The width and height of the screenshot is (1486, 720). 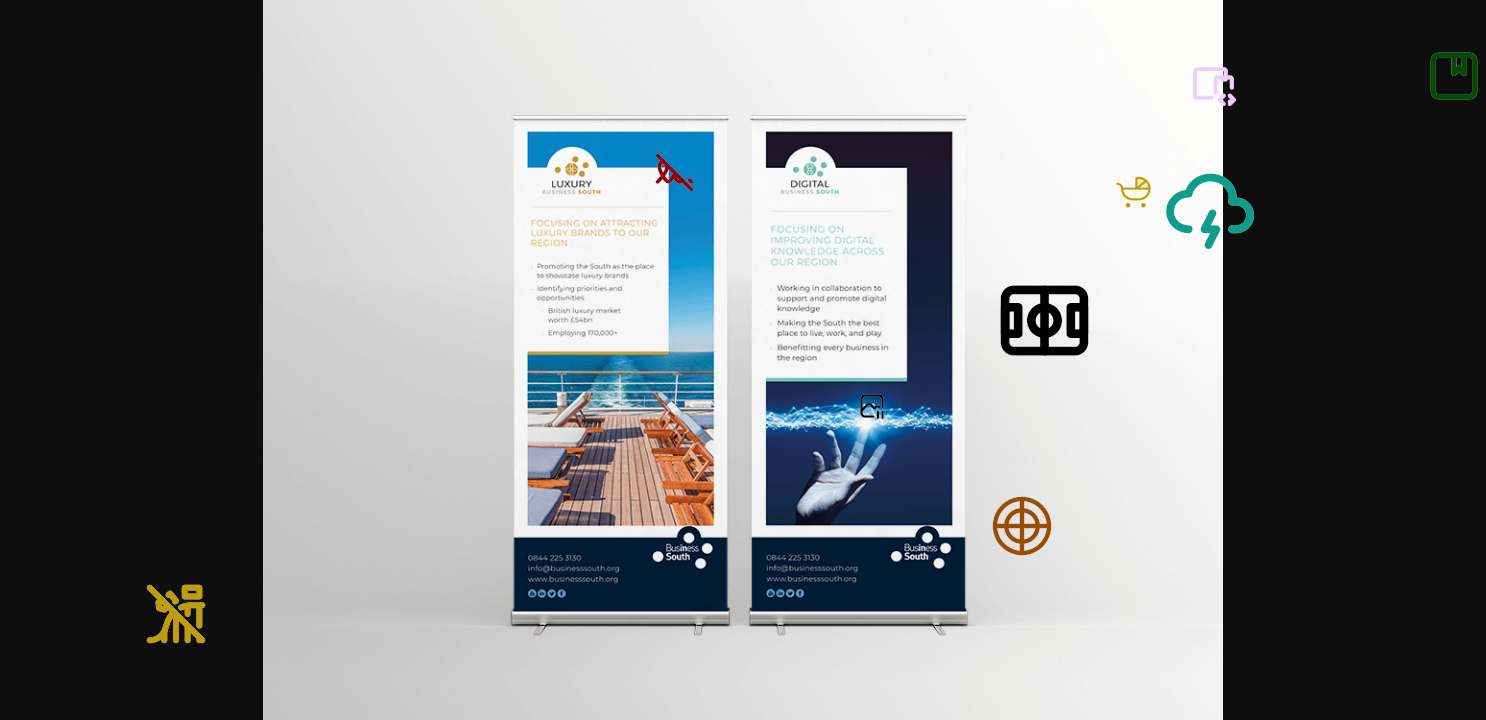 I want to click on access developer tools across devices, so click(x=1213, y=85).